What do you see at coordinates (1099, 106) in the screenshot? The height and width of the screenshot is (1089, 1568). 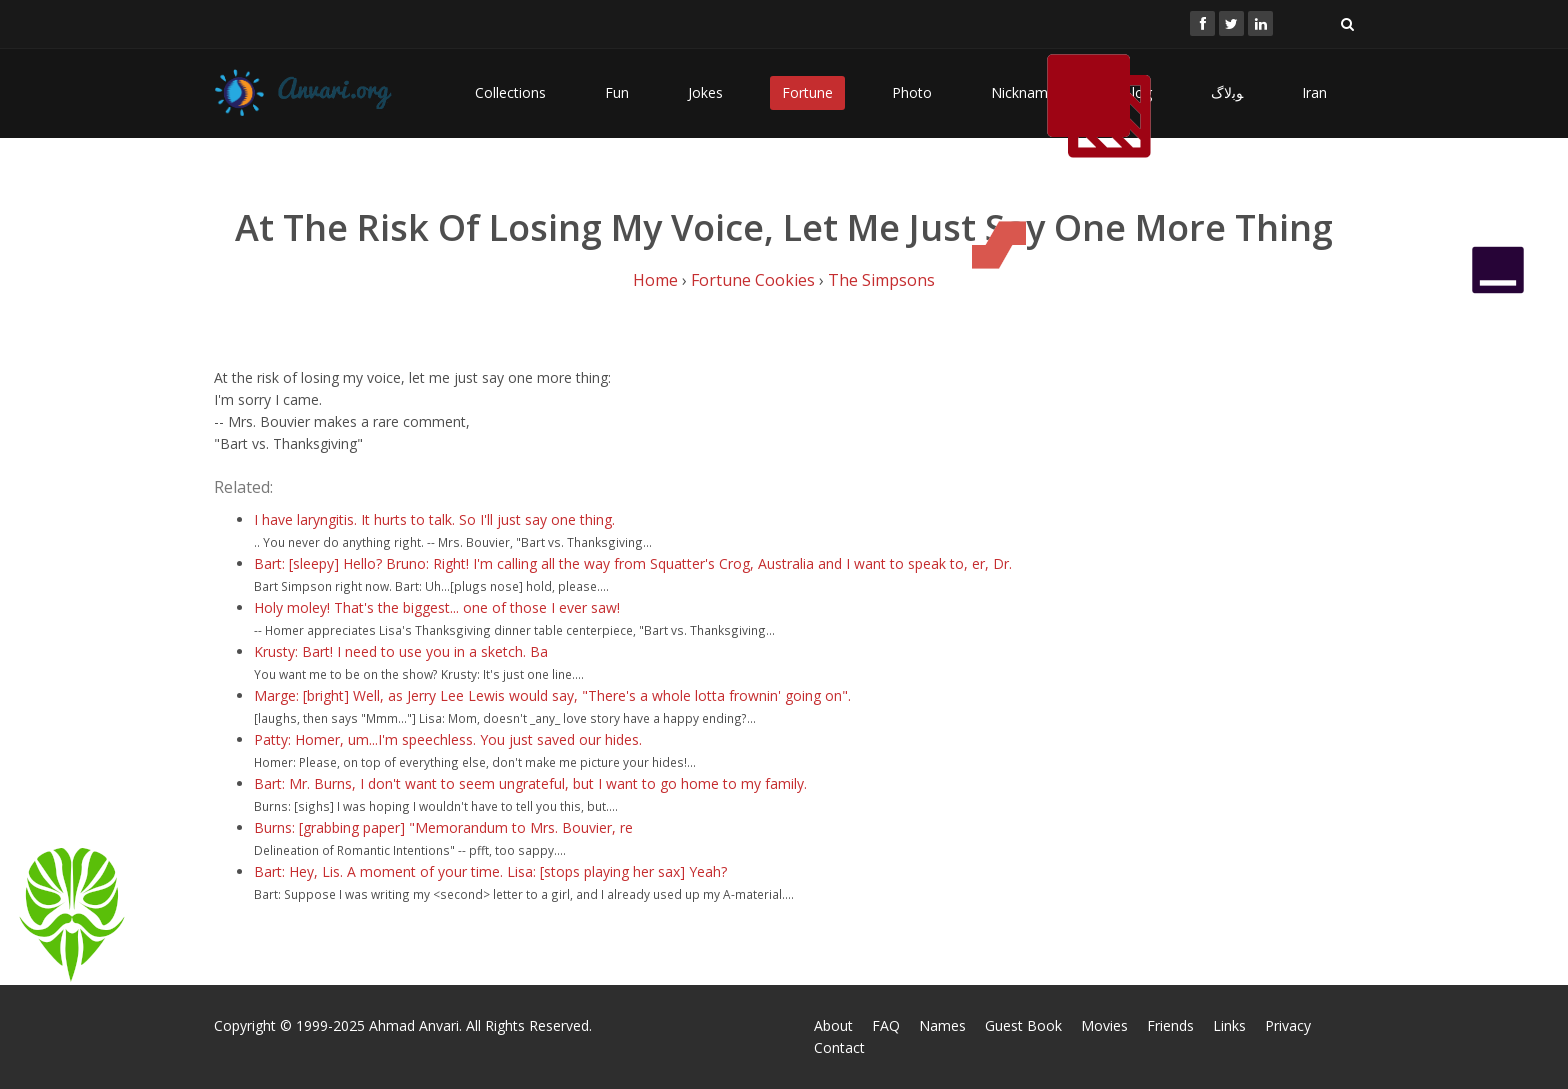 I see `apply shadow effect to selected element` at bounding box center [1099, 106].